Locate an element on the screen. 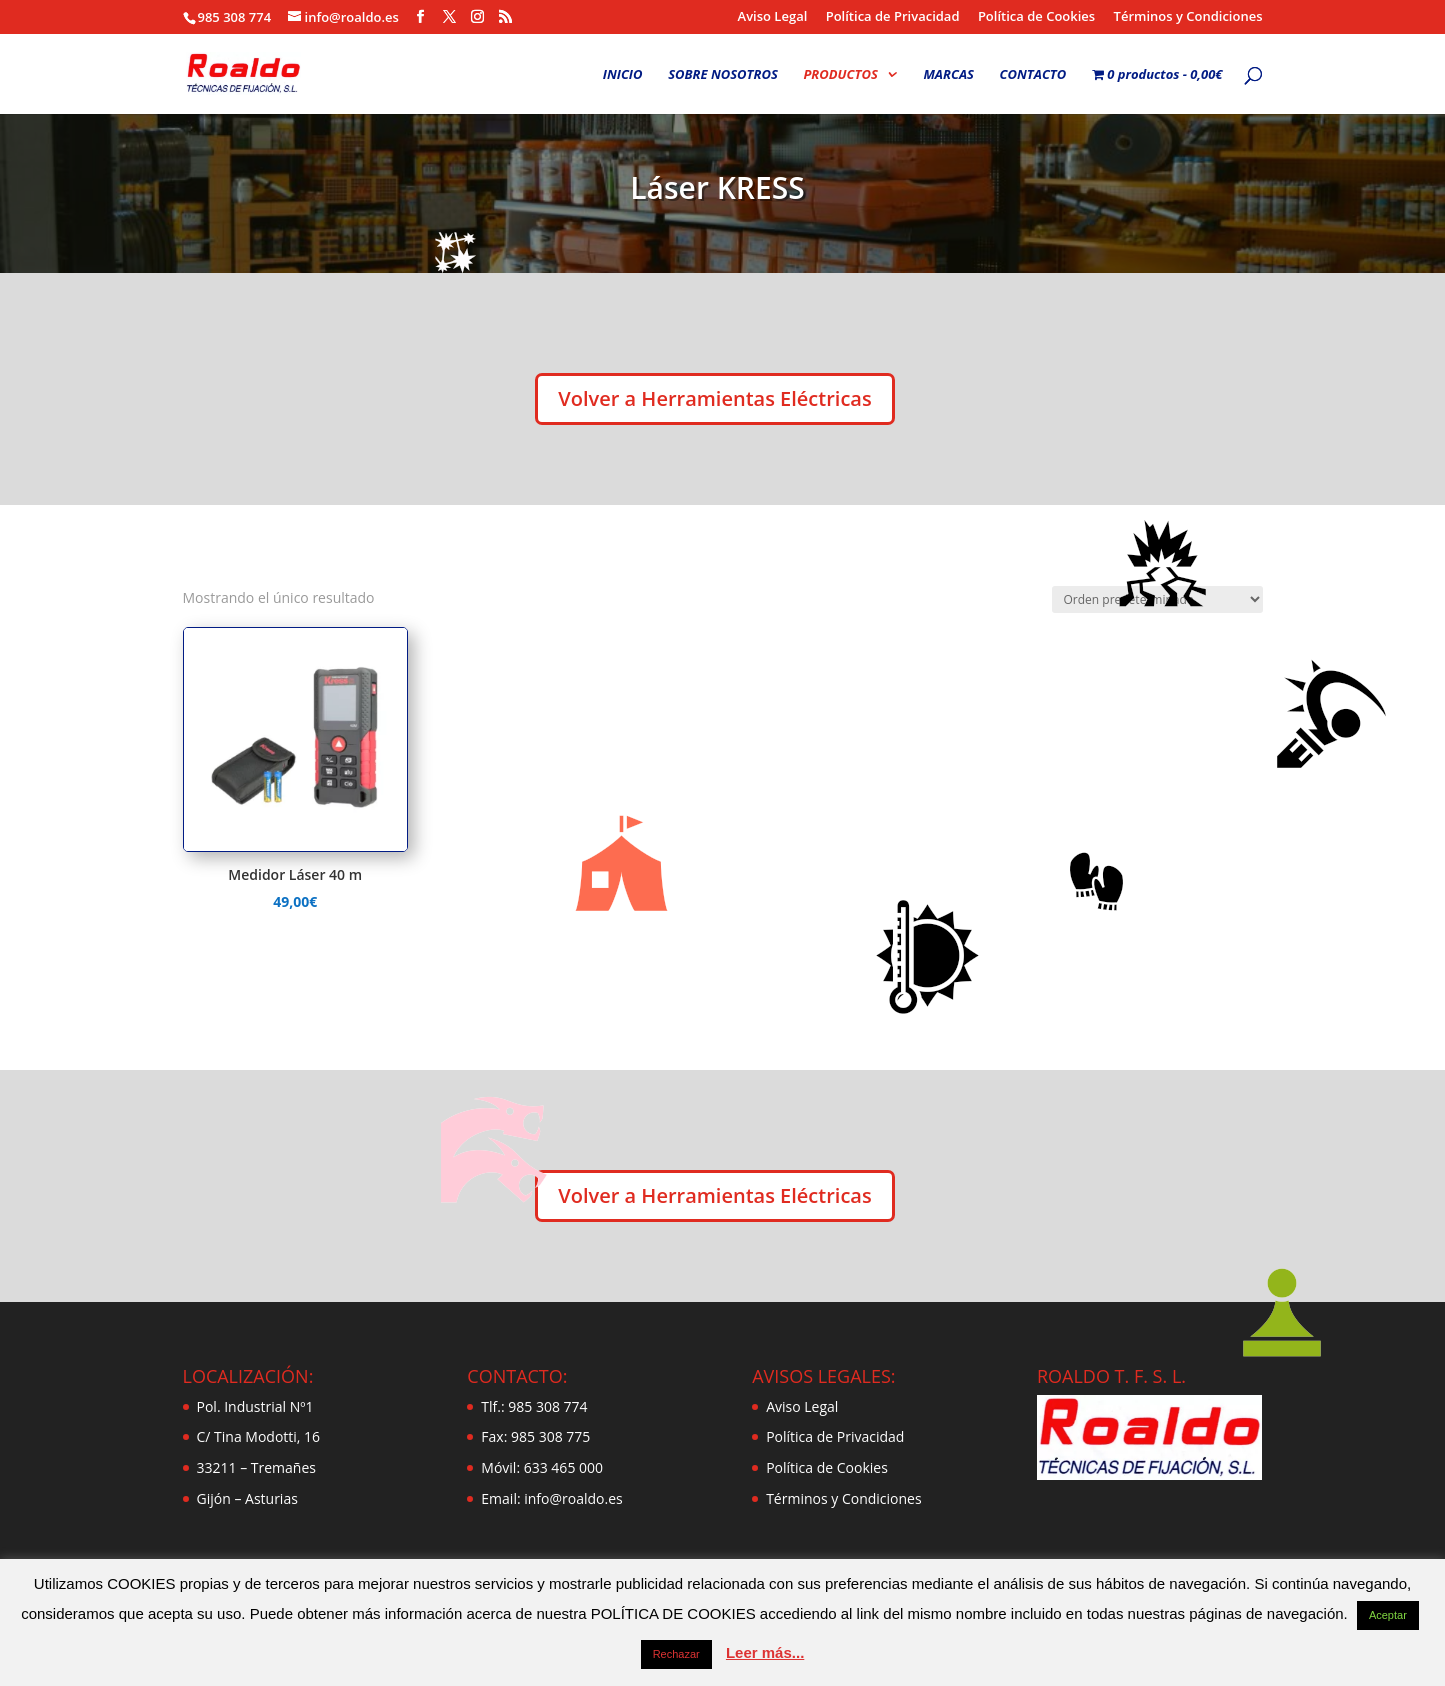  indicates seismic activity or earthquake event is located at coordinates (1162, 563).